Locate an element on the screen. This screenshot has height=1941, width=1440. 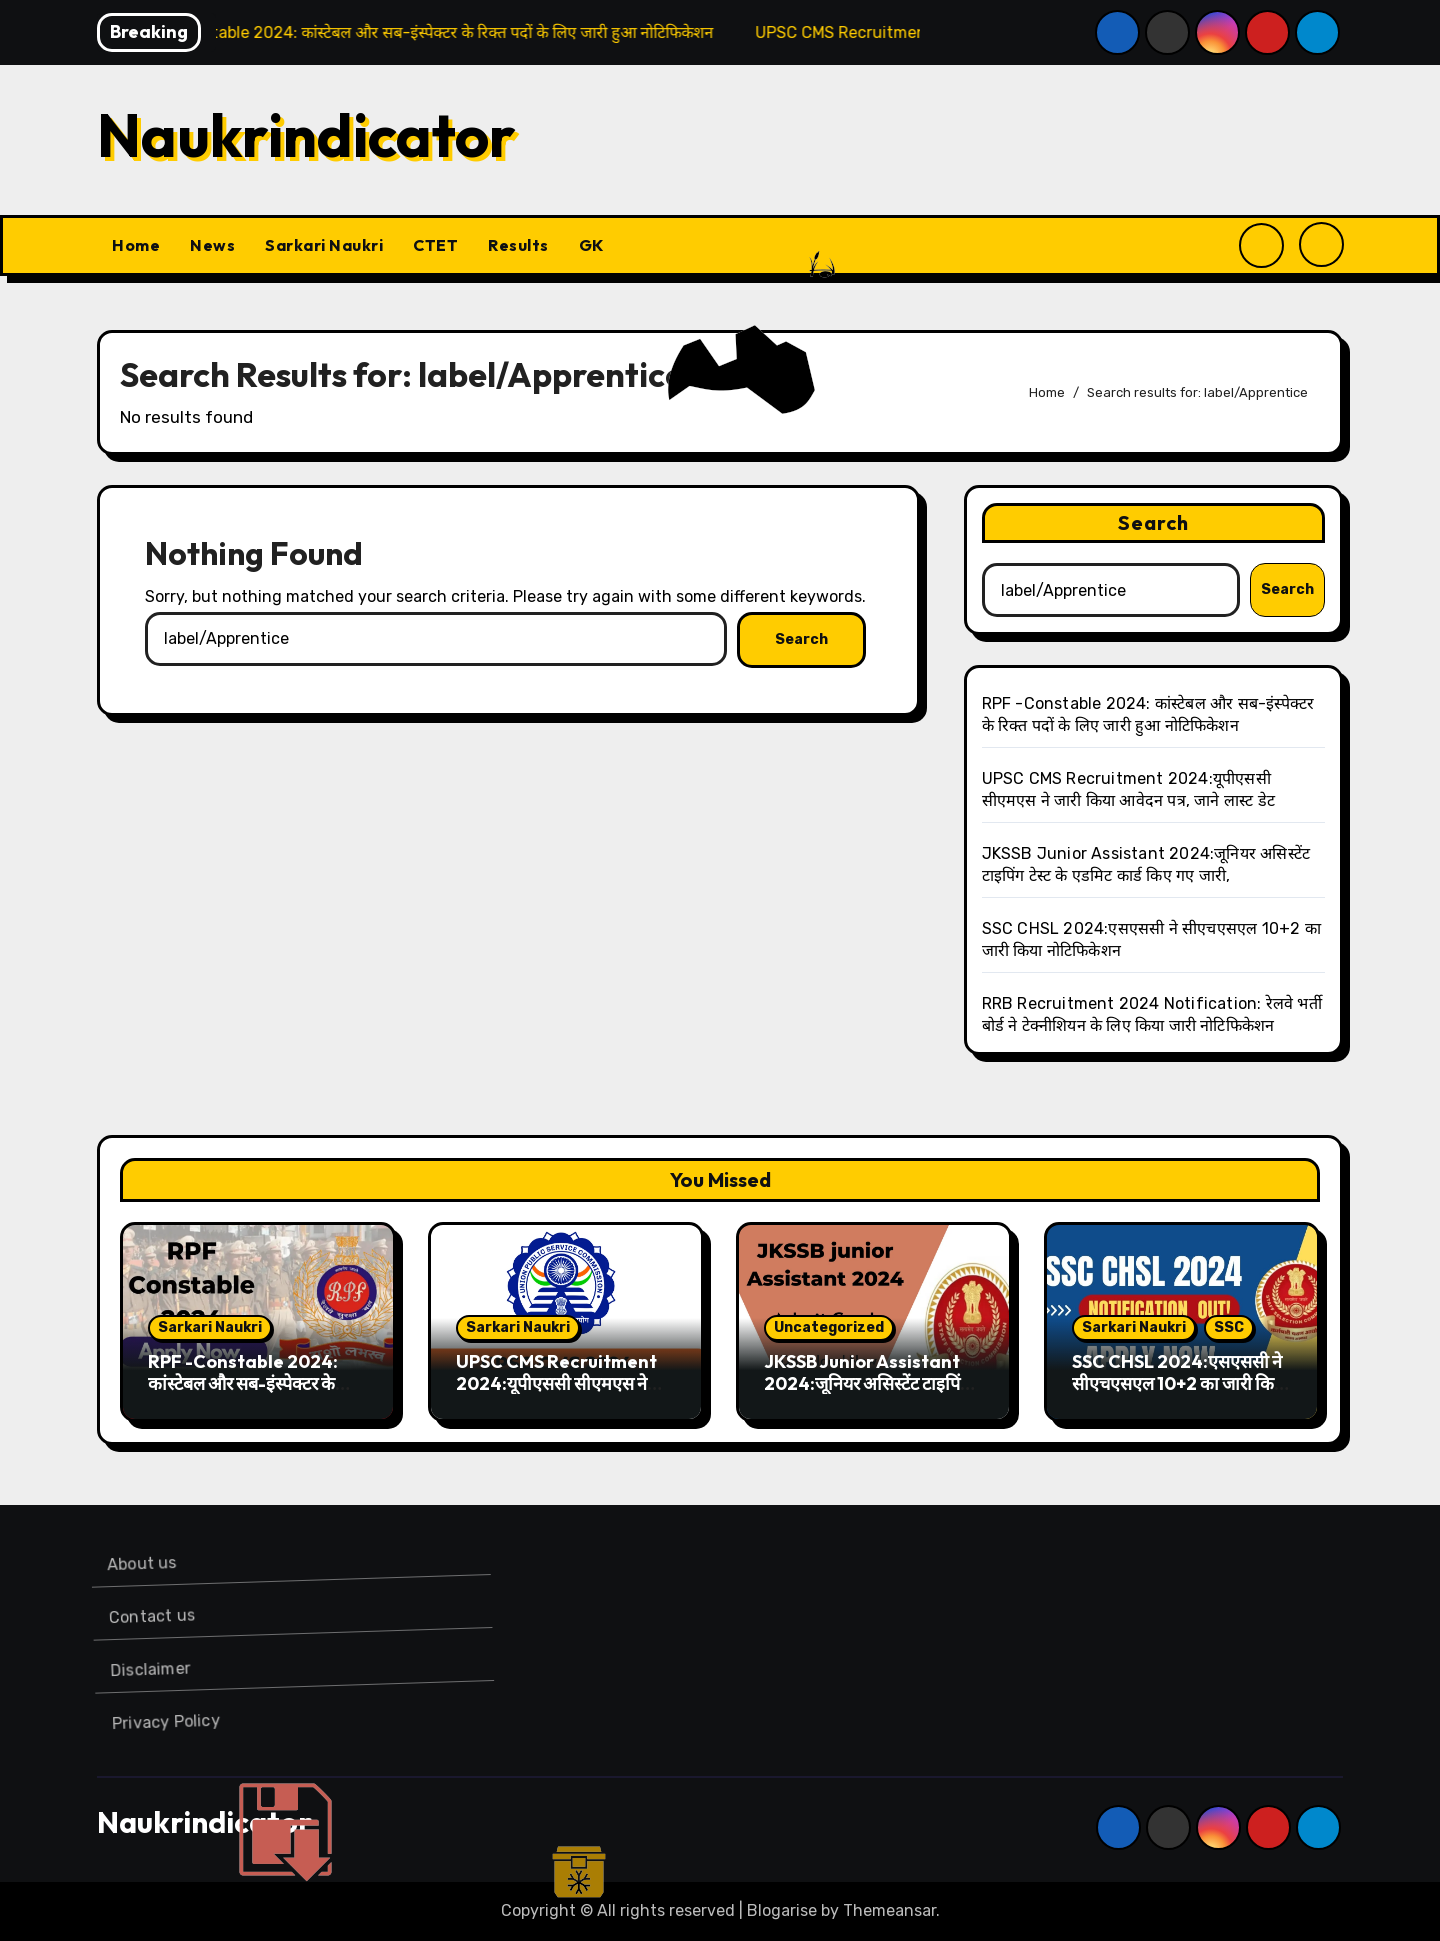
access cooling or refrigeration settings is located at coordinates (579, 1871).